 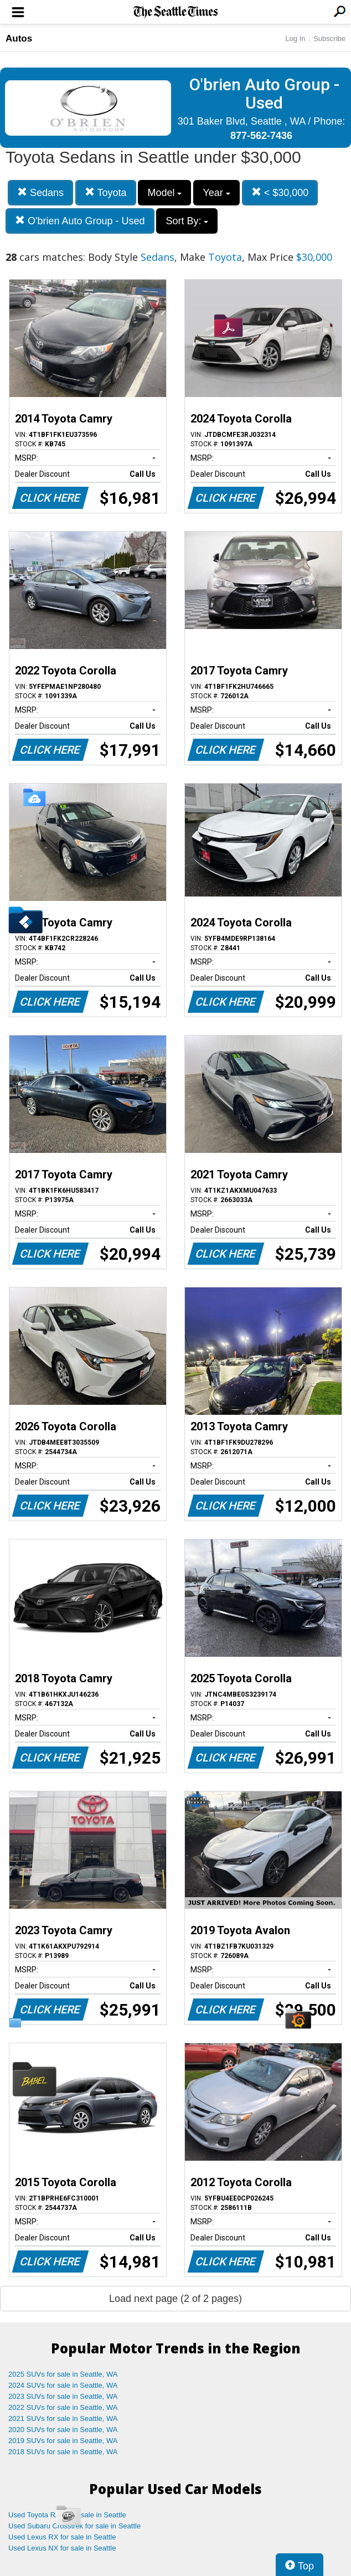 I want to click on folder containing babel configuration files, so click(x=34, y=2080).